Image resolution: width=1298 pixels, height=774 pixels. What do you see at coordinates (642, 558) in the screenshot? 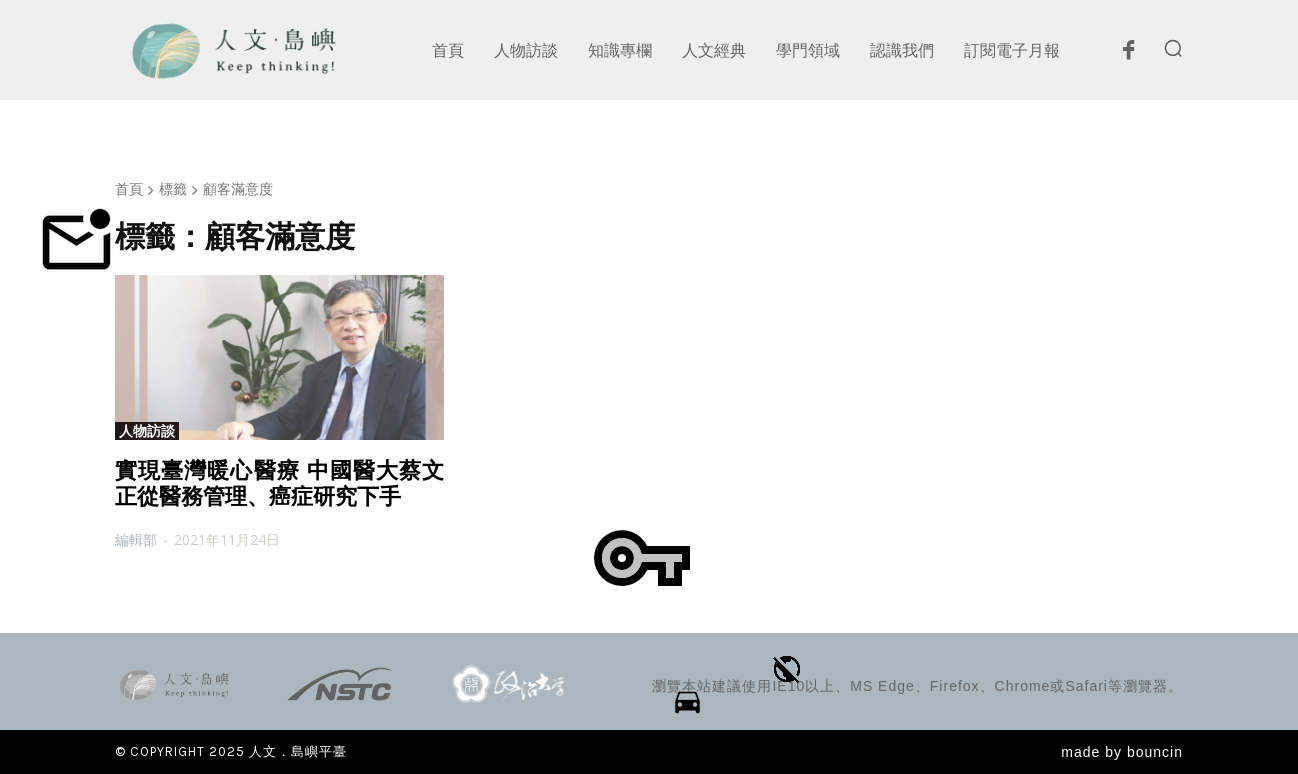
I see `access VPN or secure connection settings` at bounding box center [642, 558].